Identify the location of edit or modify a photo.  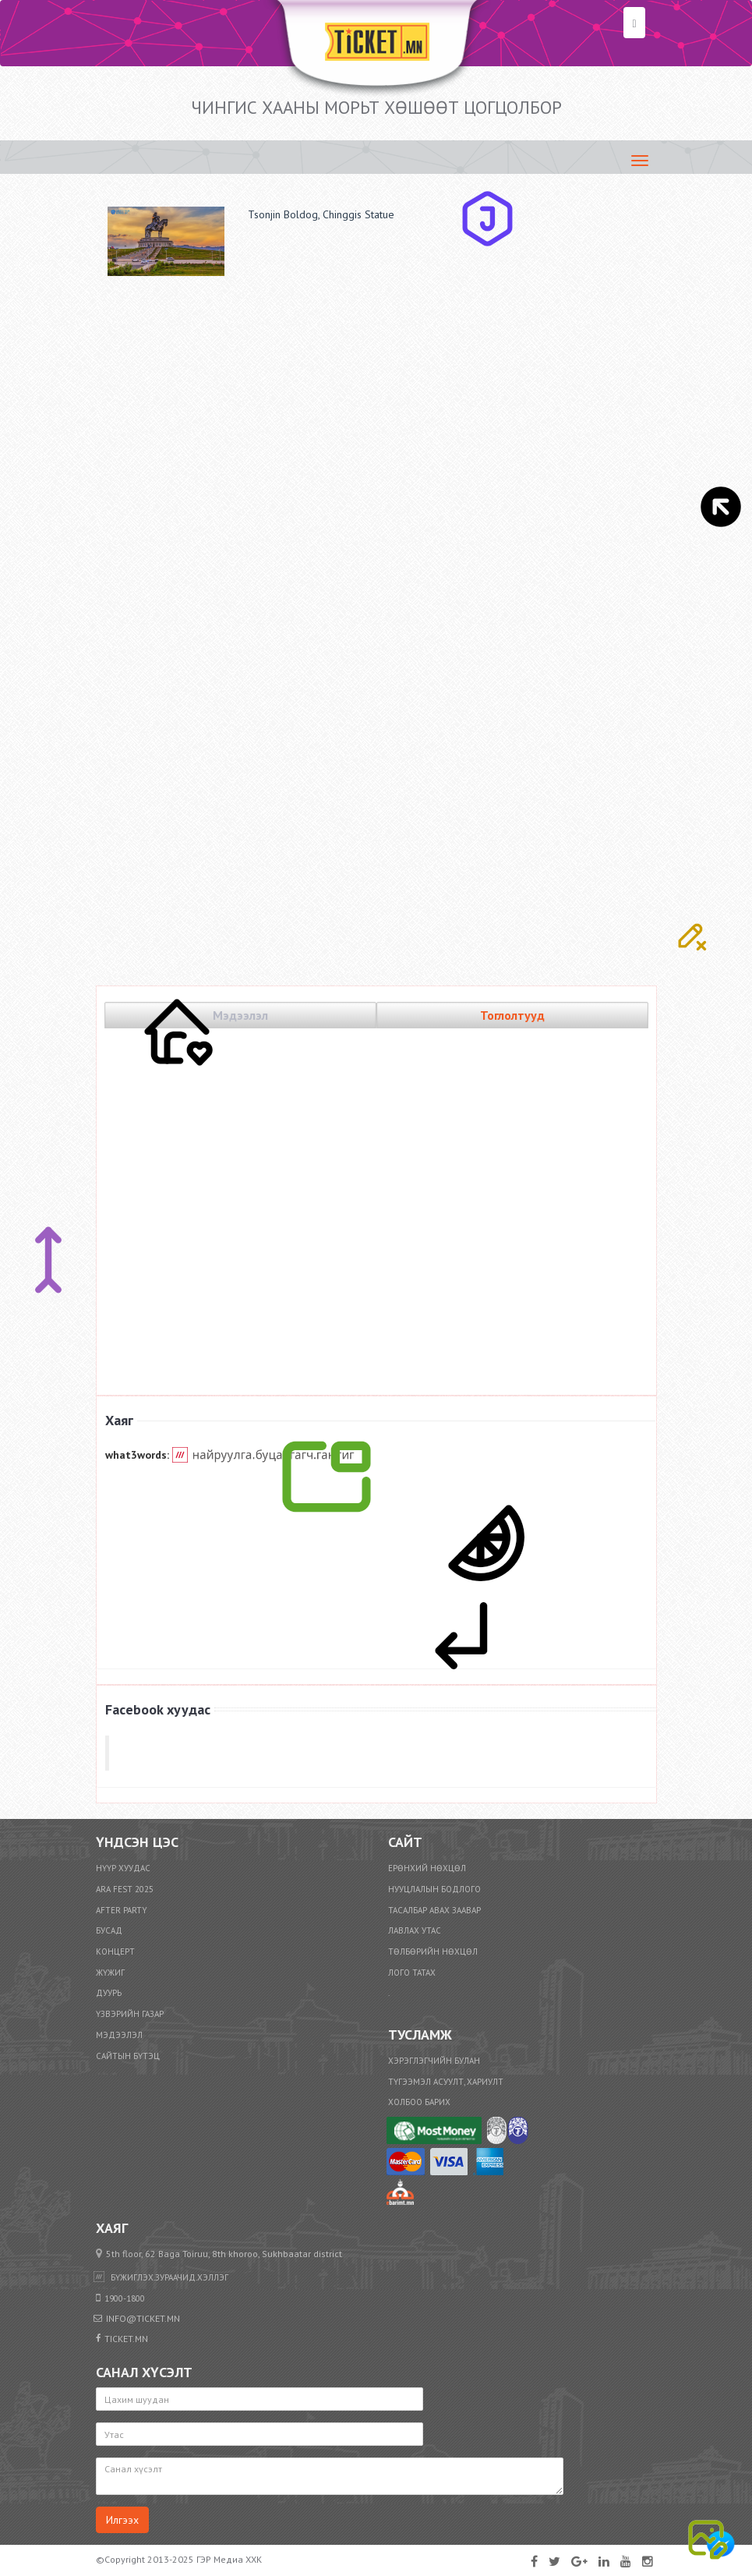
(706, 2538).